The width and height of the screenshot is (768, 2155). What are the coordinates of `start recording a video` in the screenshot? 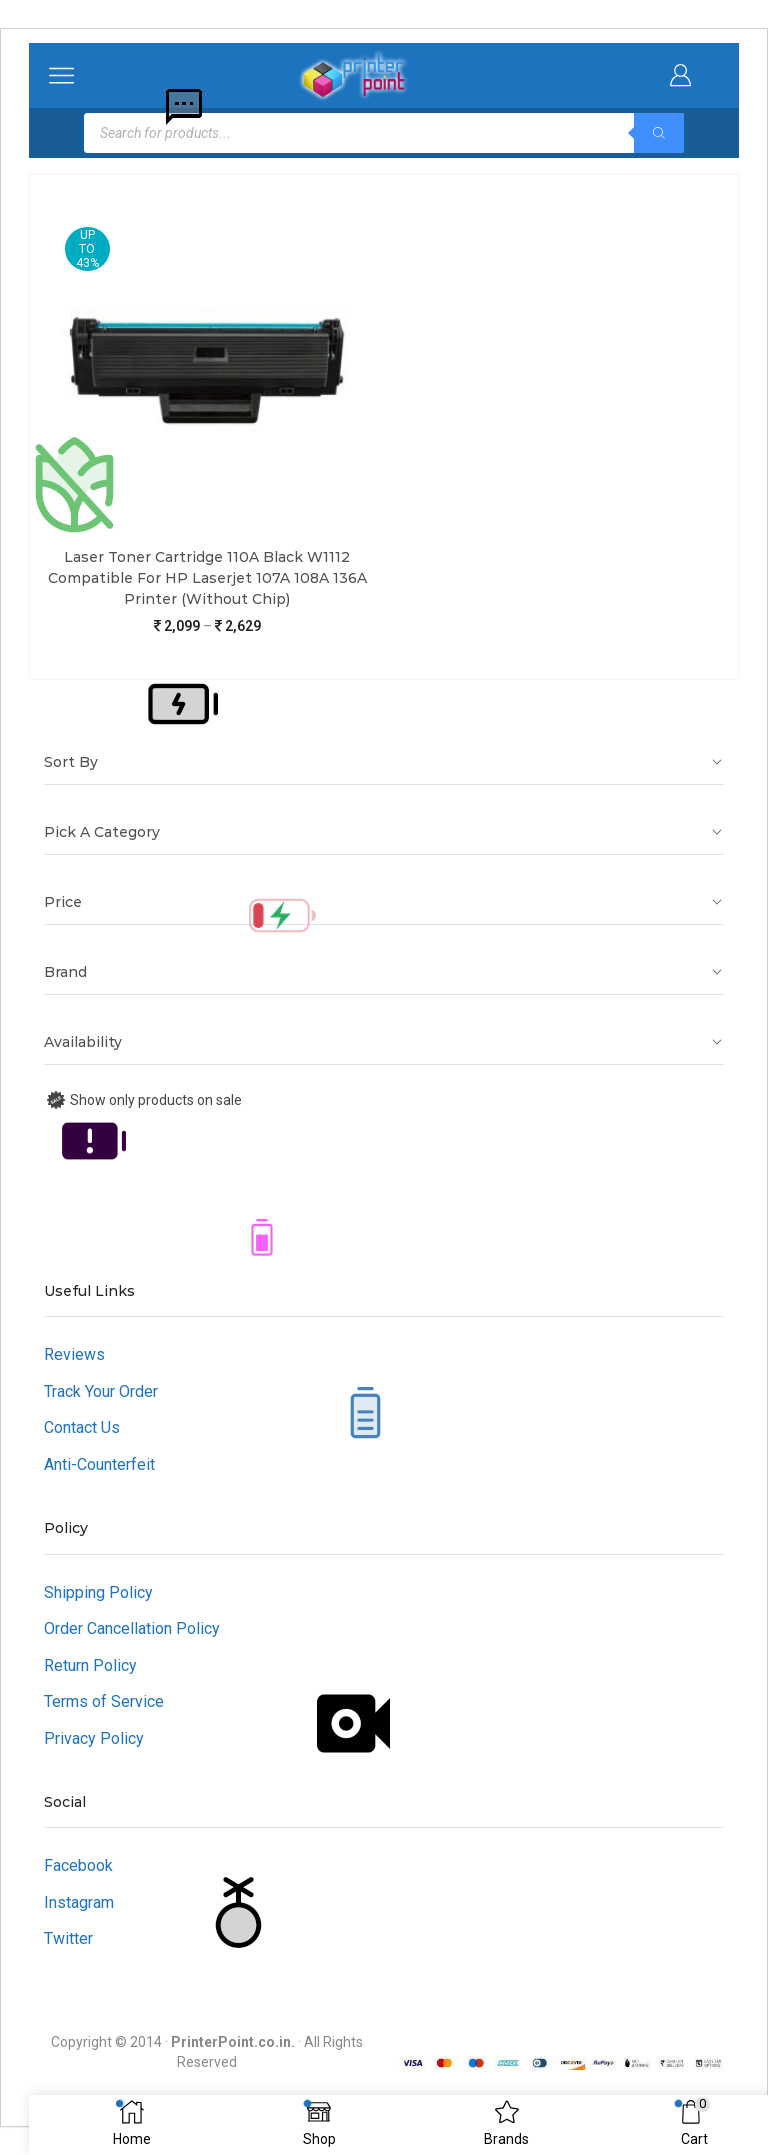 It's located at (353, 1723).